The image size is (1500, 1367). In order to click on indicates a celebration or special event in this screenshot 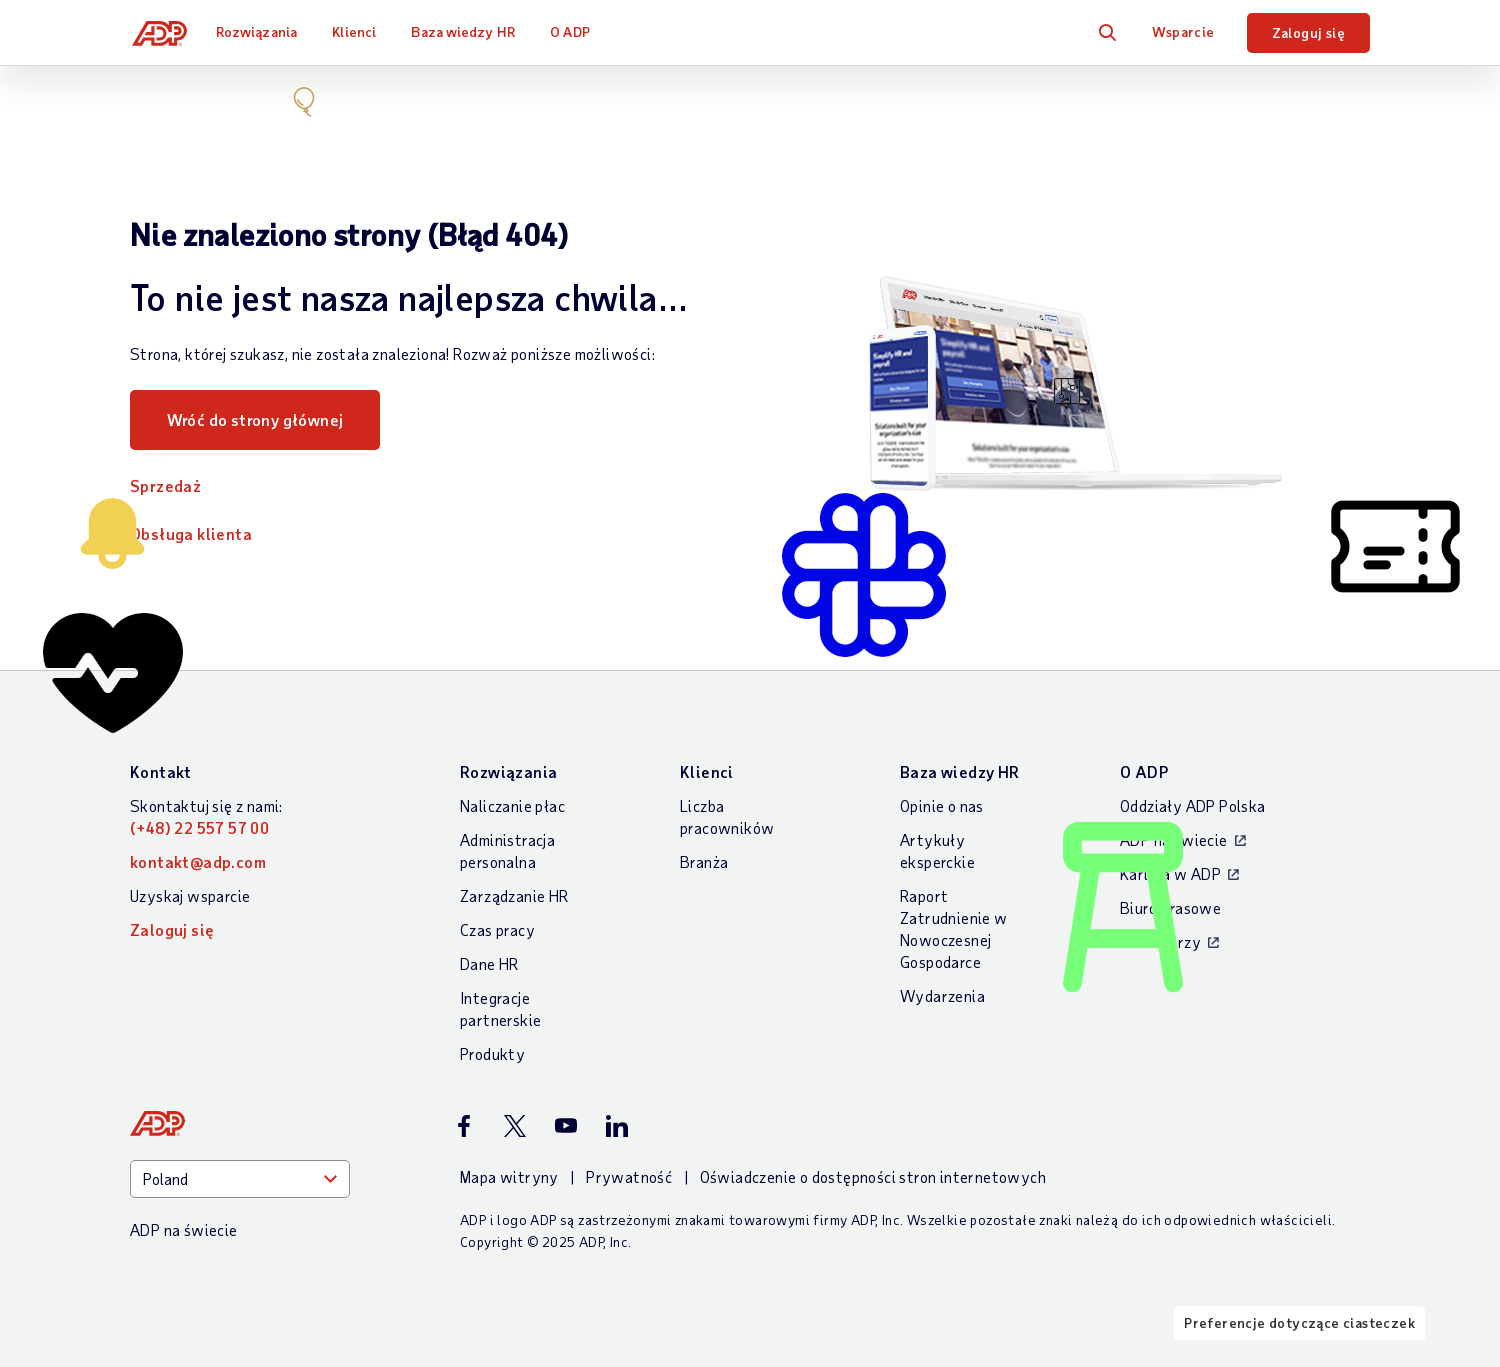, I will do `click(304, 102)`.